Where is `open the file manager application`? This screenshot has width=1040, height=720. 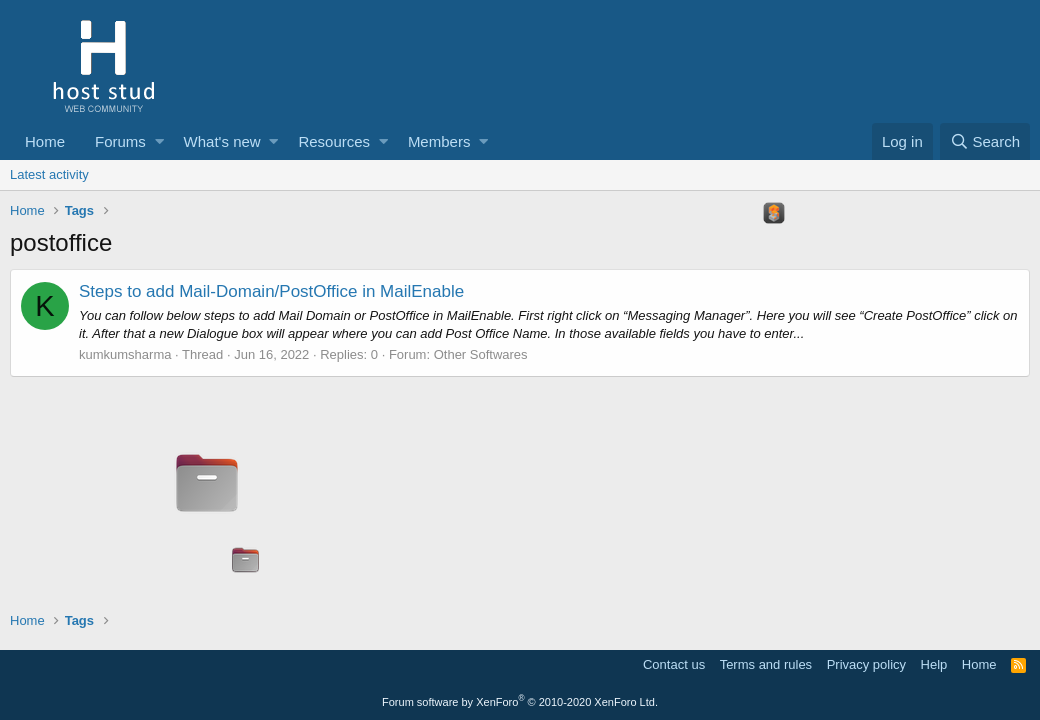
open the file manager application is located at coordinates (207, 483).